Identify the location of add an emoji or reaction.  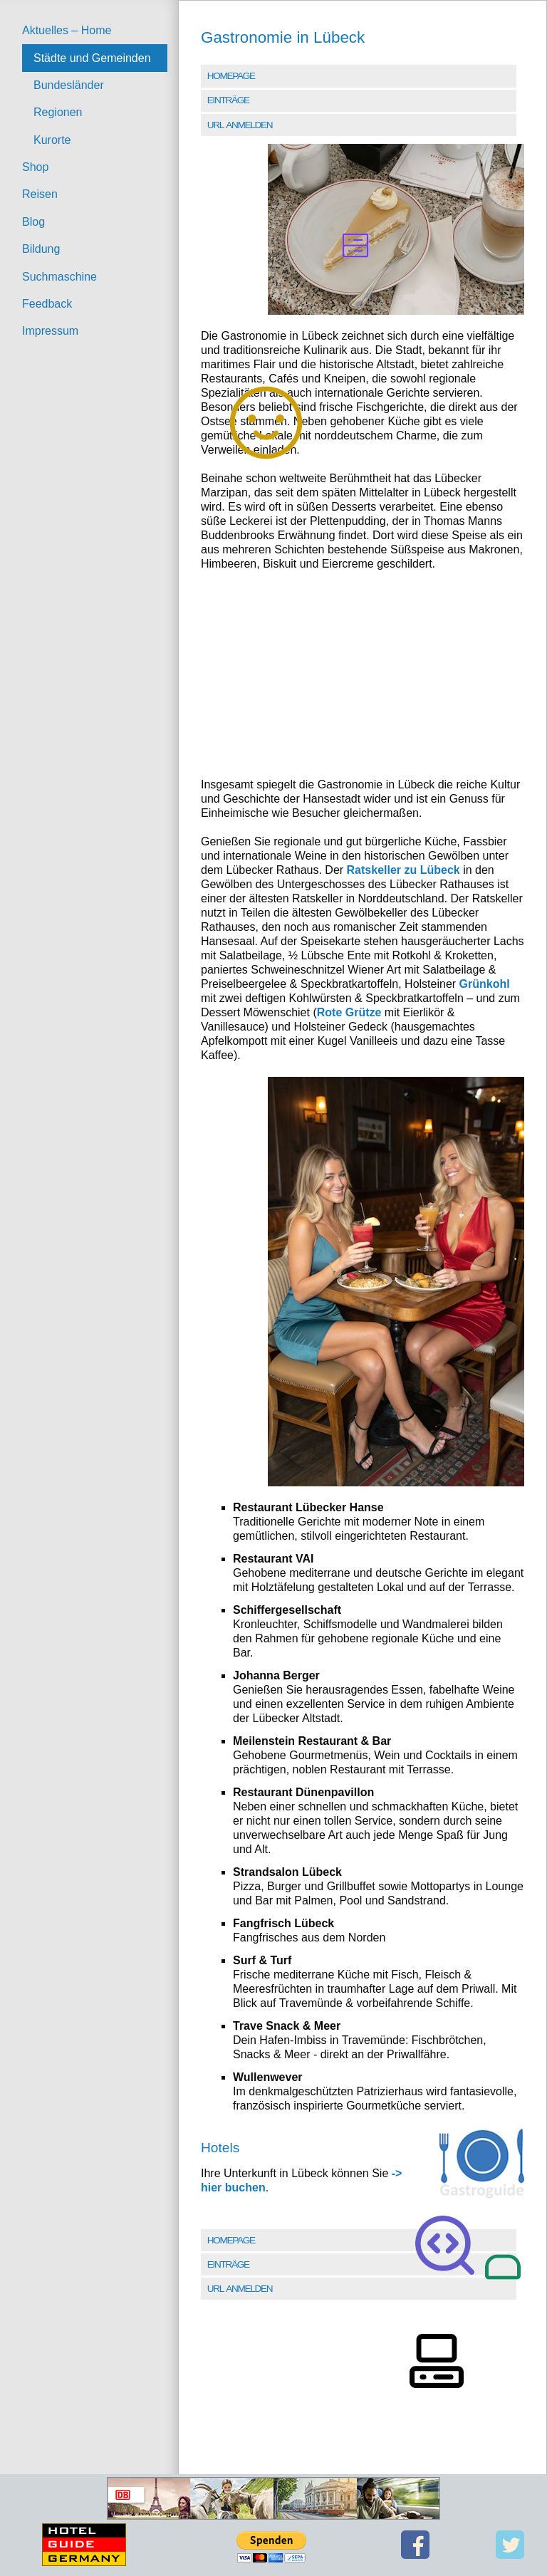
(266, 422).